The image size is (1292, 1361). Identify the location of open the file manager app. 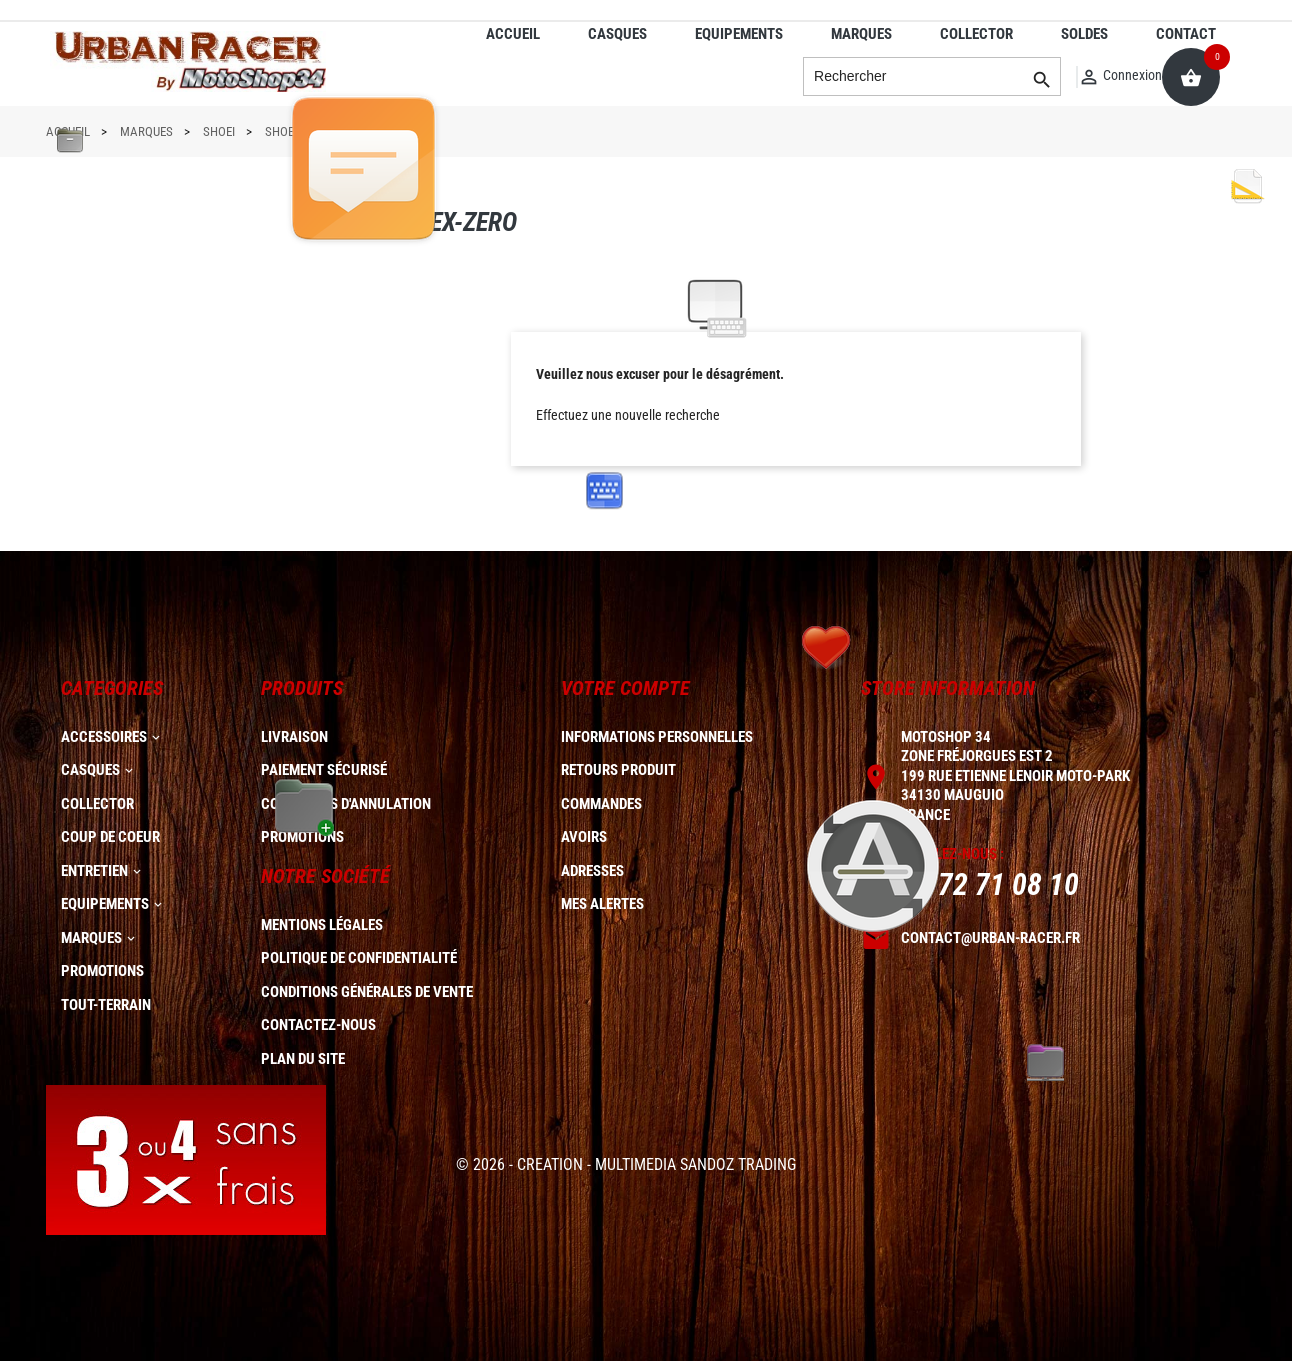
(70, 140).